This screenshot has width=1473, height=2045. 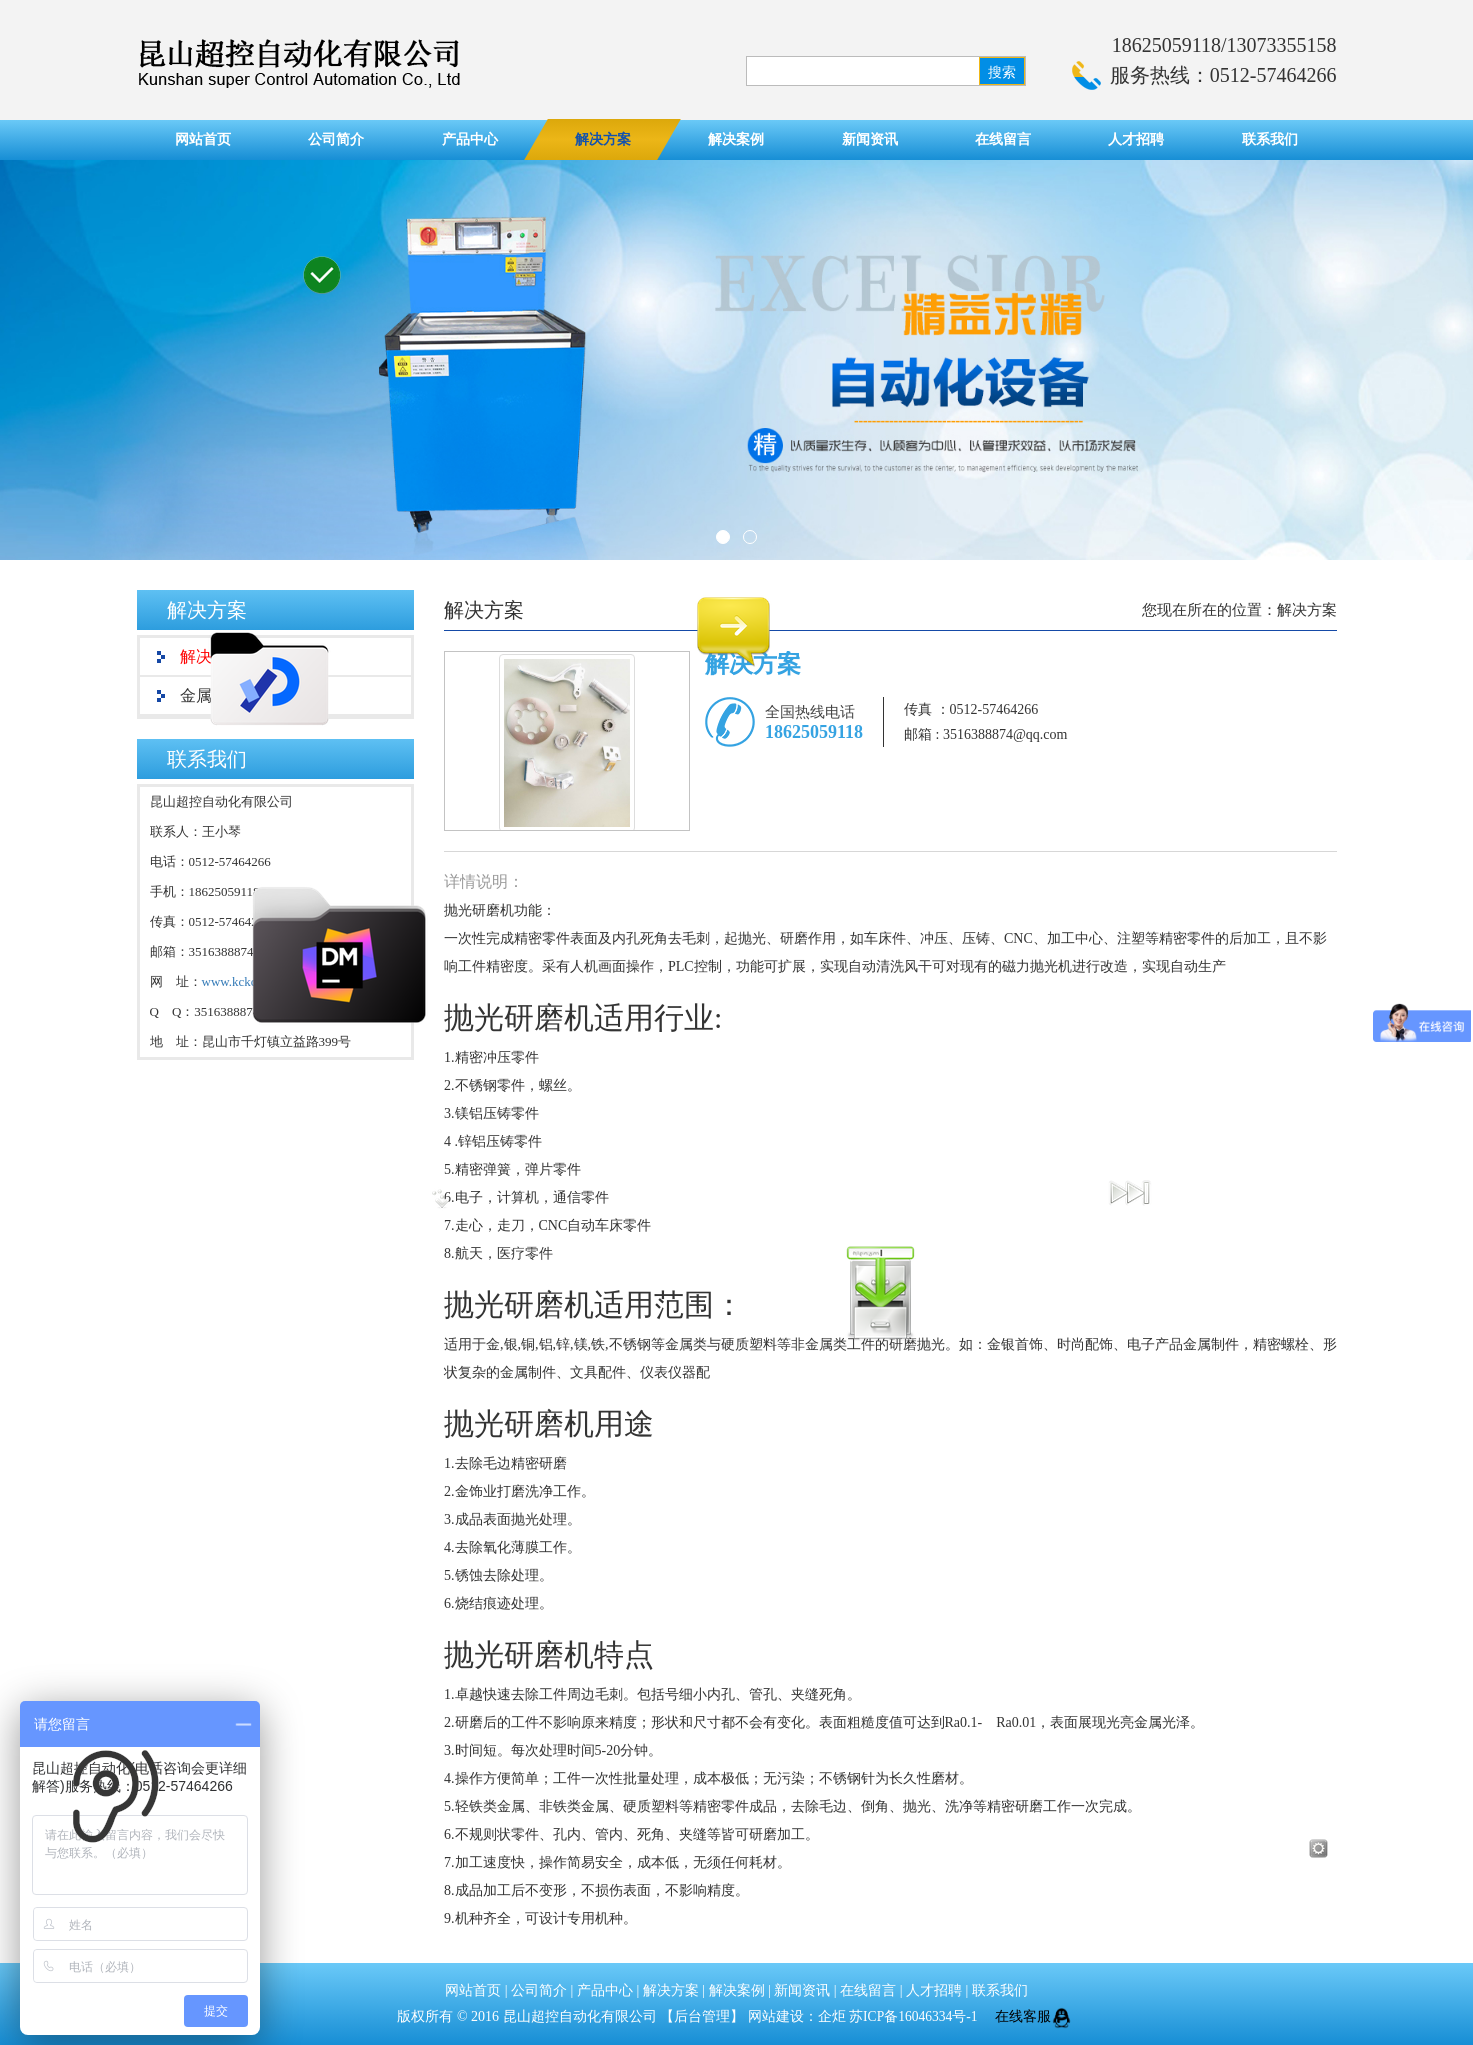 What do you see at coordinates (734, 631) in the screenshot?
I see `user status: away or stepped out` at bounding box center [734, 631].